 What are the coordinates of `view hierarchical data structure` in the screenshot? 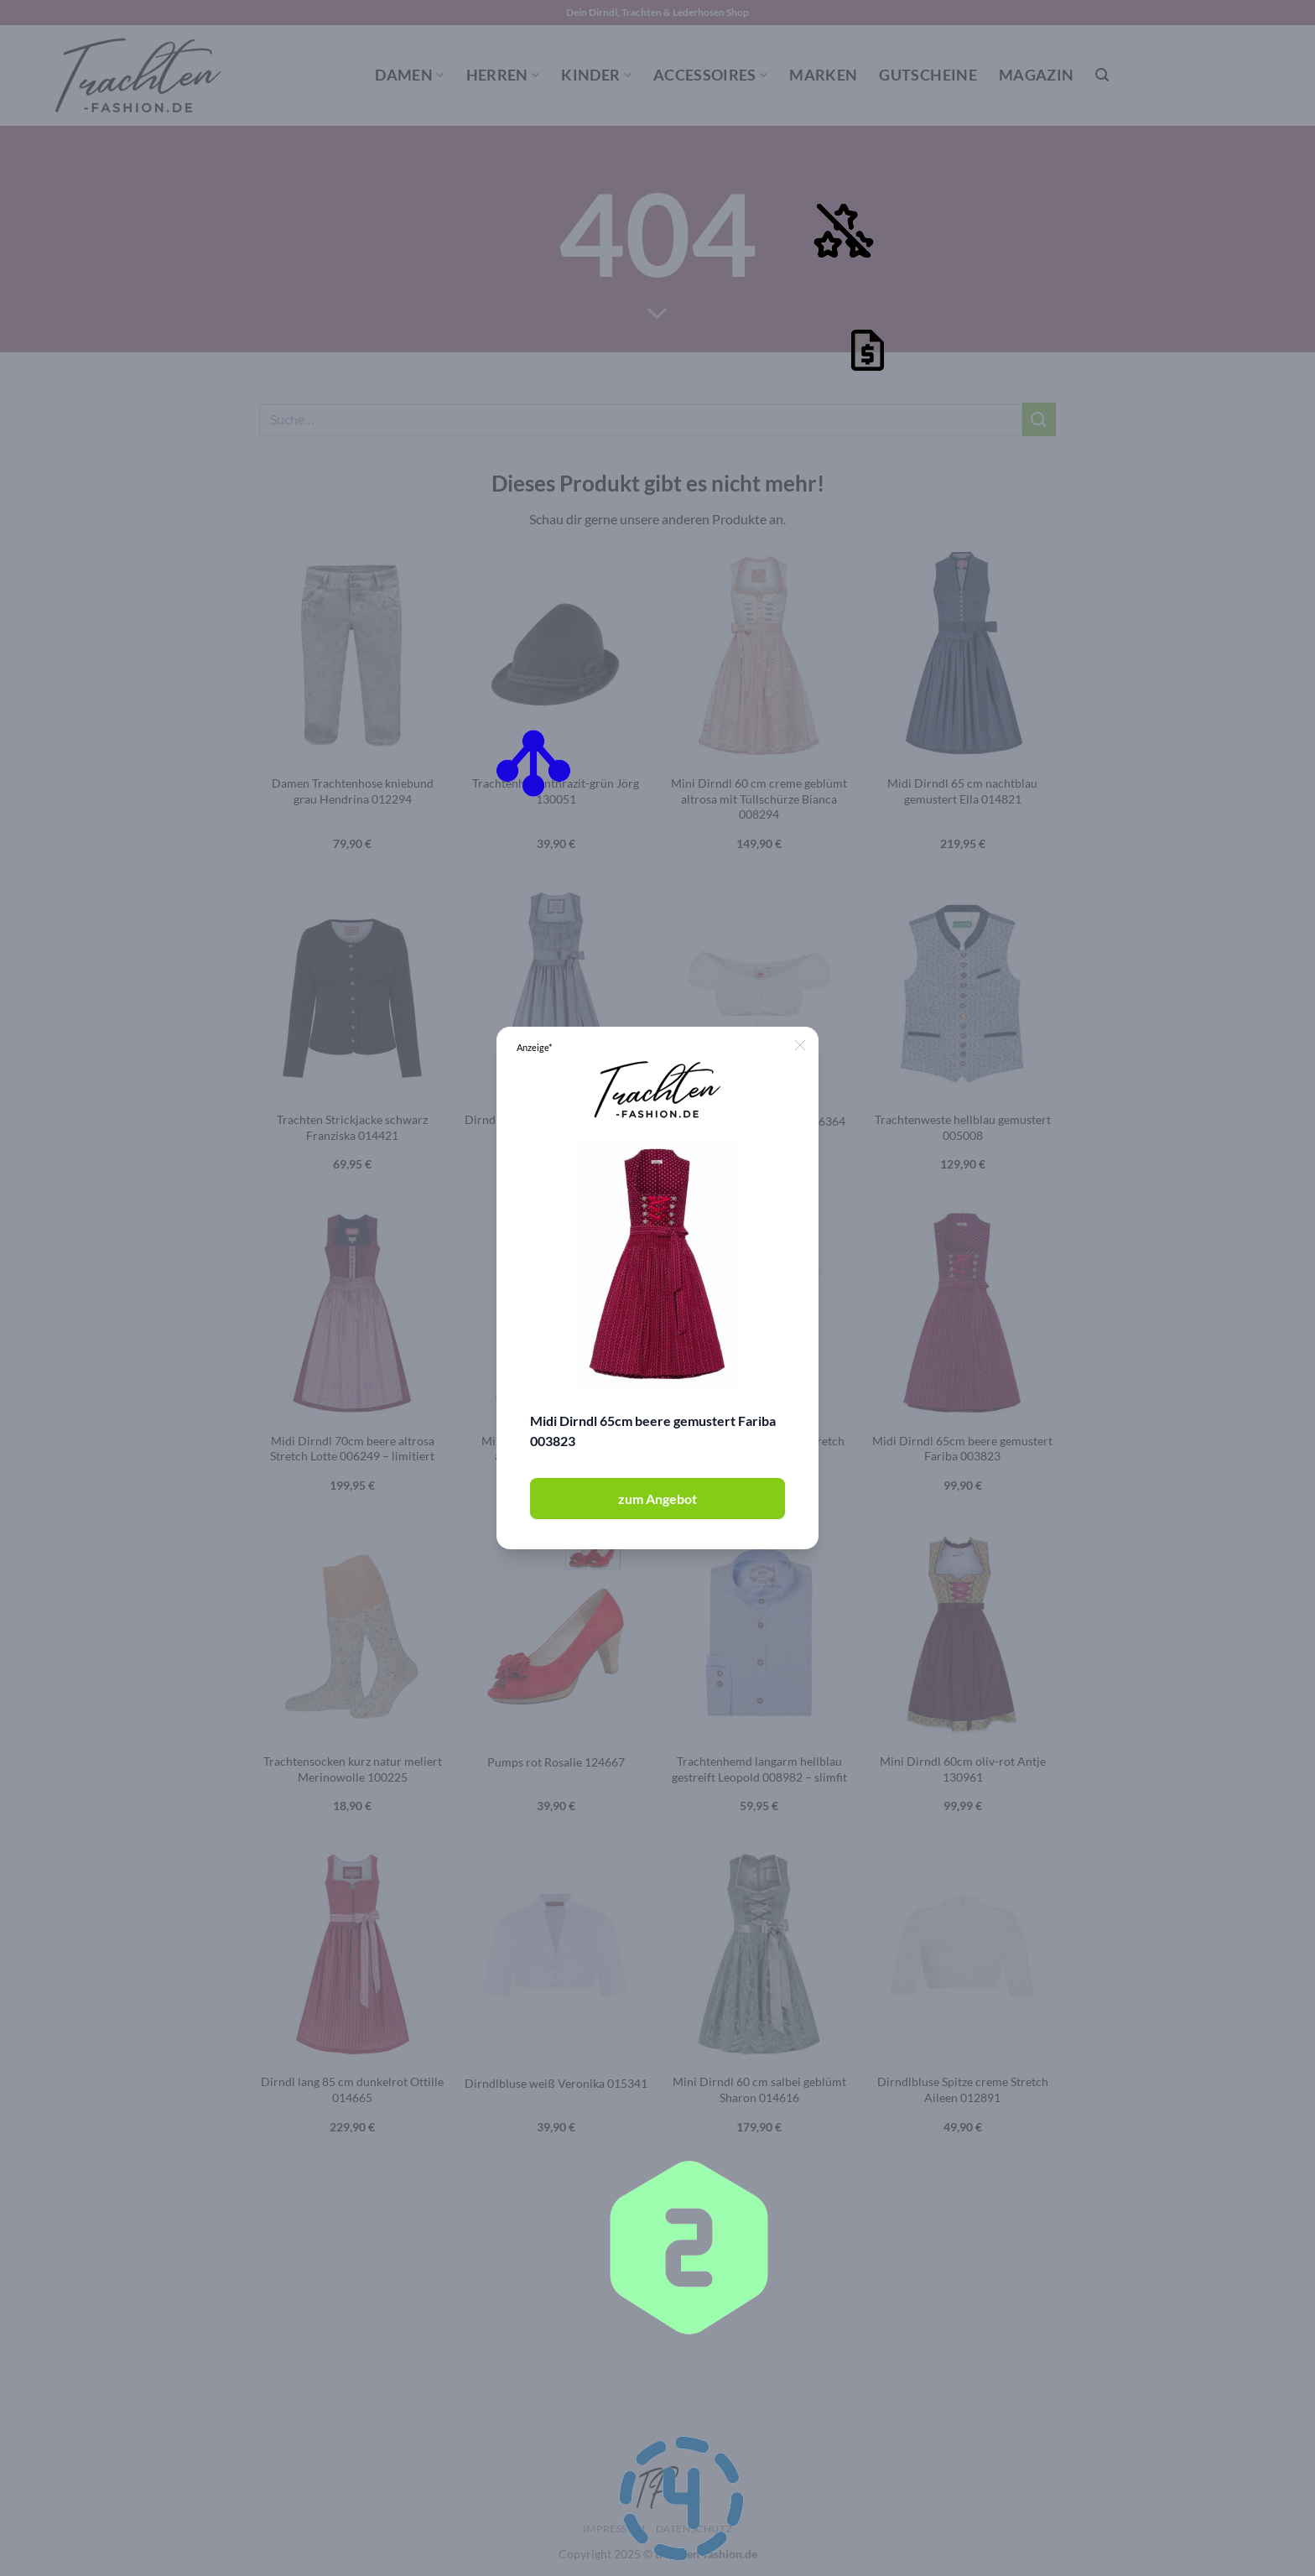 It's located at (533, 763).